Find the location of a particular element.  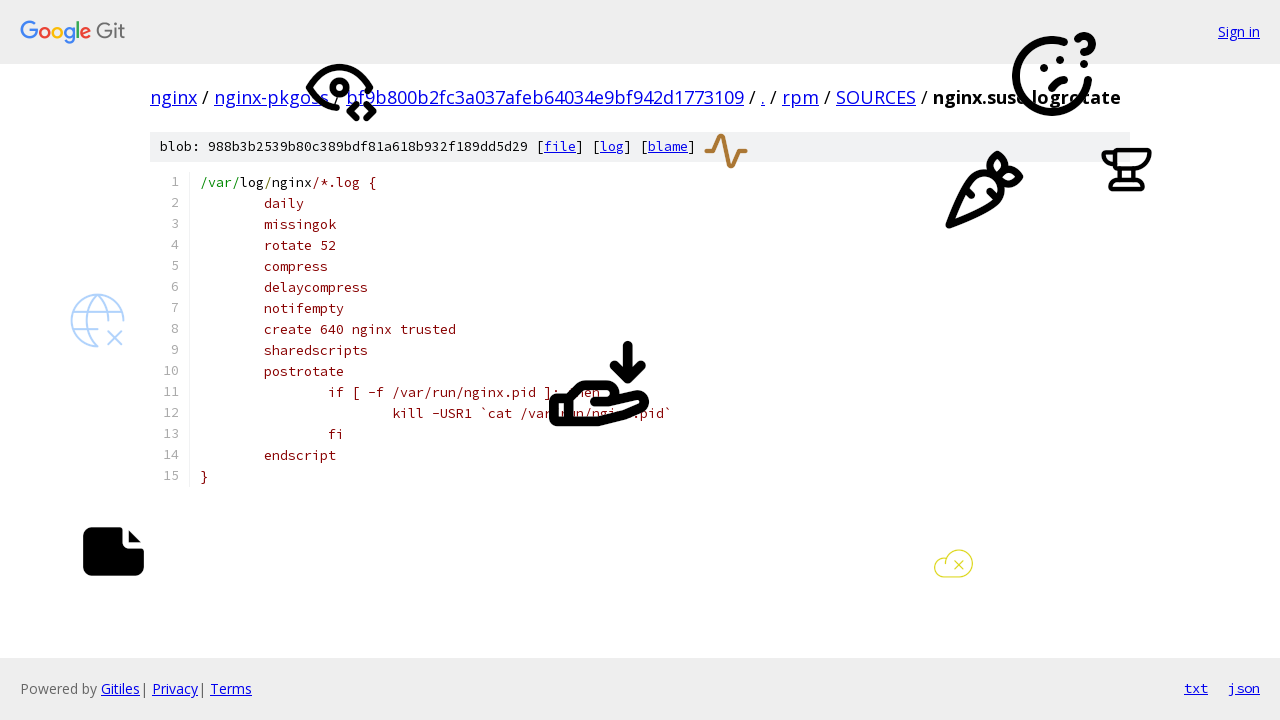

browse vegetable or produce category is located at coordinates (982, 191).